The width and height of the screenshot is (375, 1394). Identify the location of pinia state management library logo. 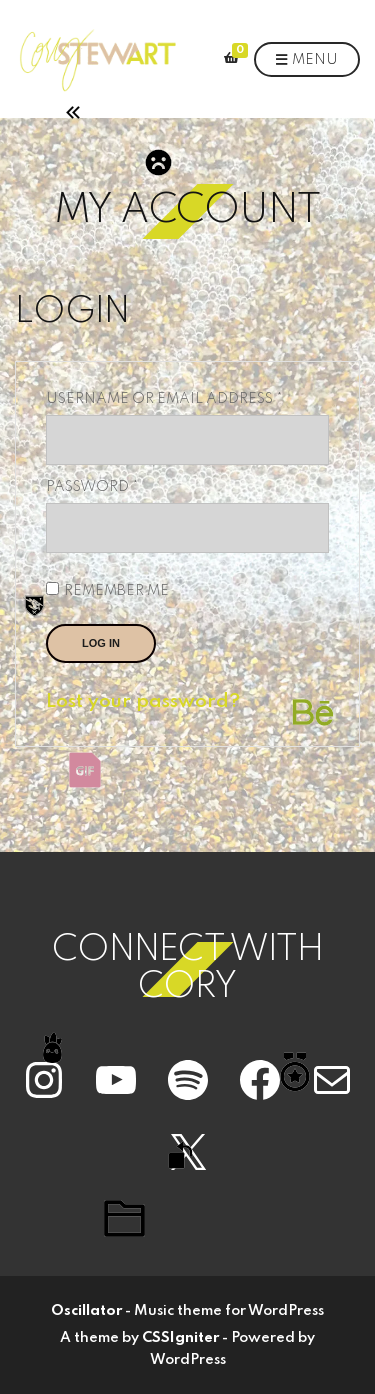
(52, 1047).